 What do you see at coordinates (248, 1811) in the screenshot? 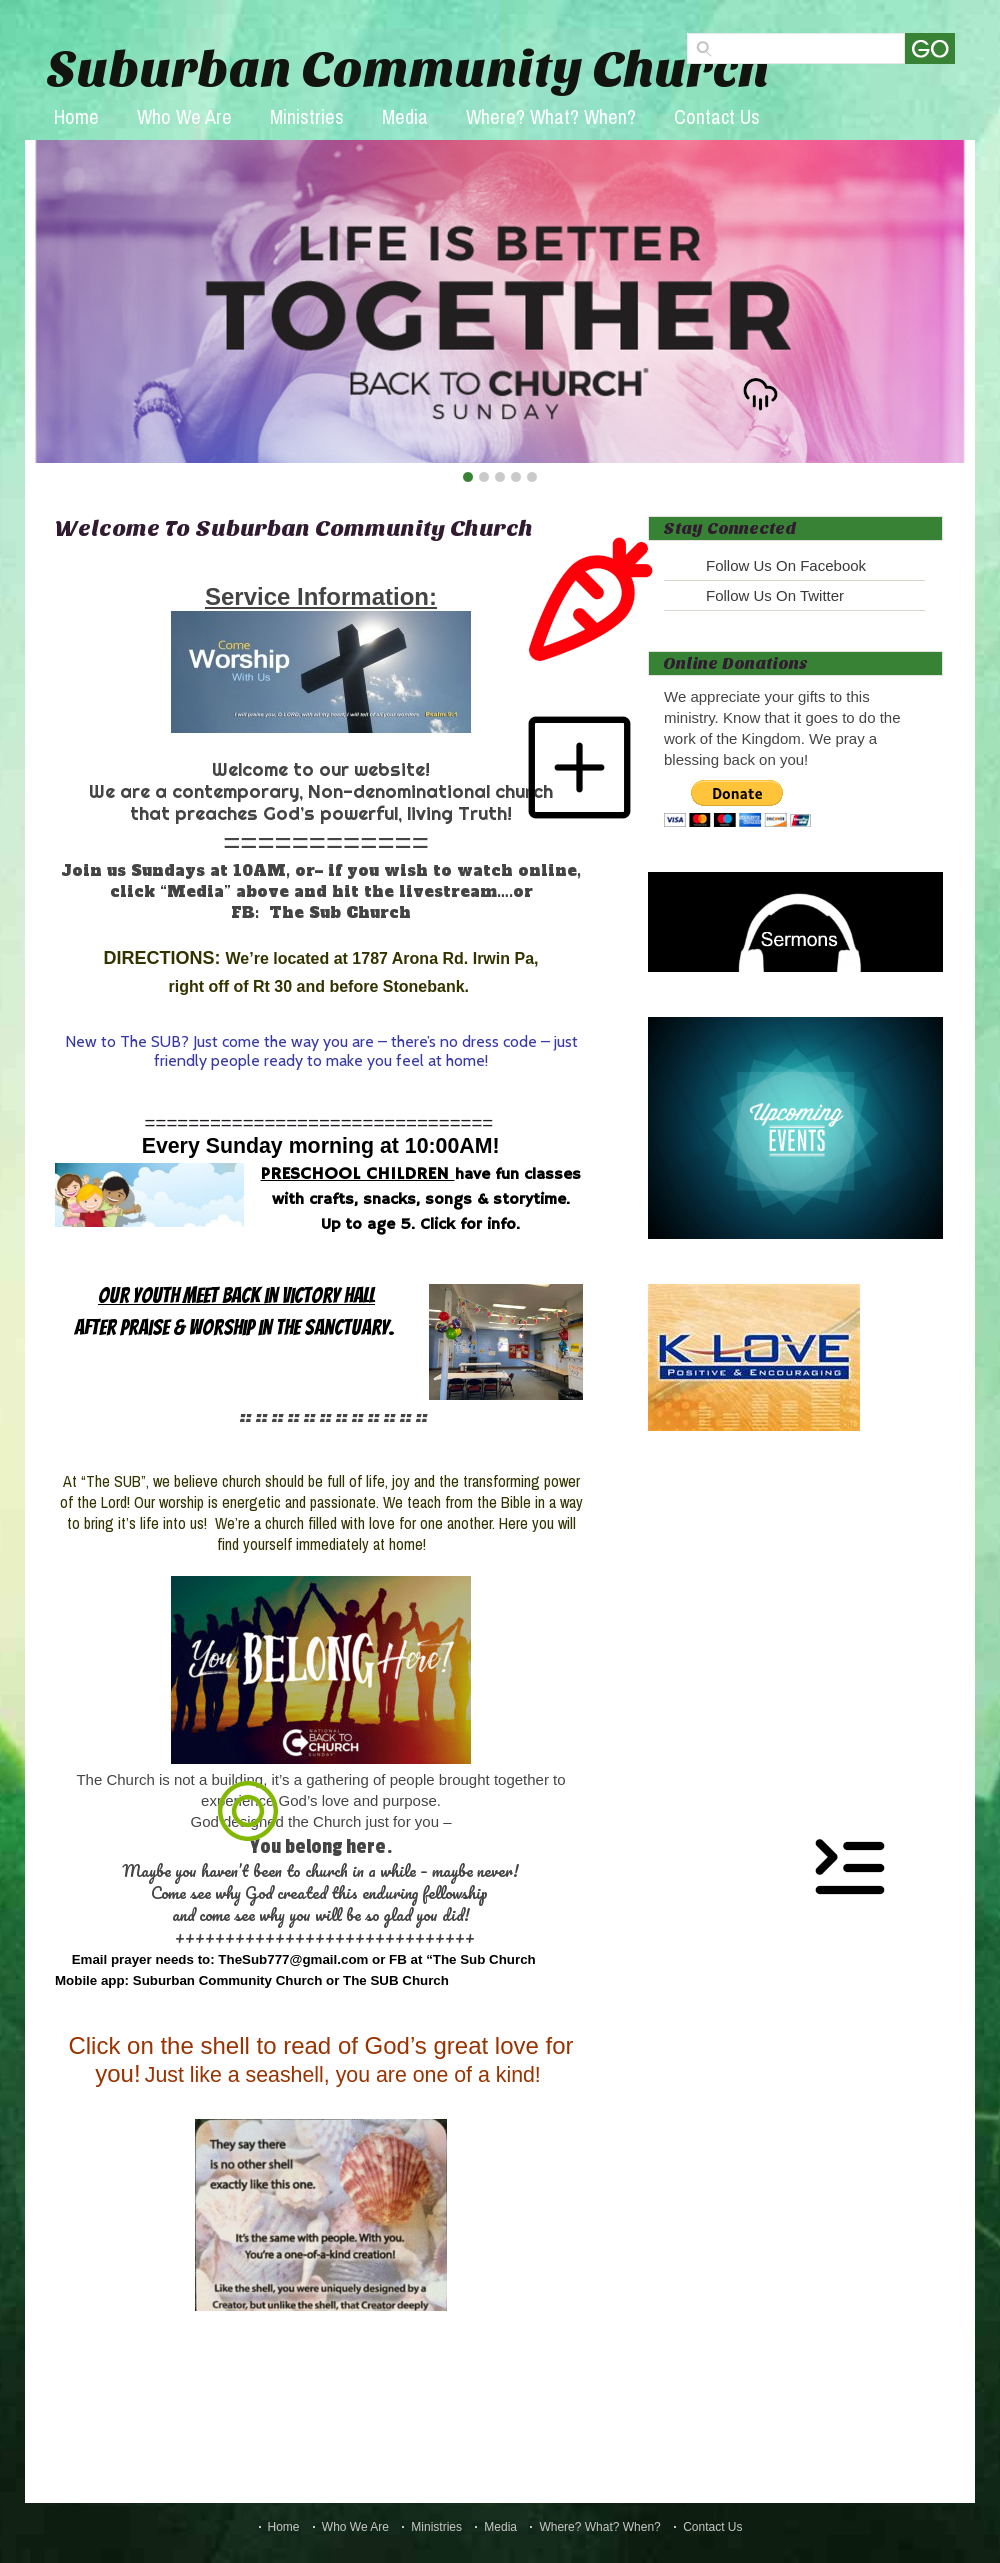
I see `select a single option from a list` at bounding box center [248, 1811].